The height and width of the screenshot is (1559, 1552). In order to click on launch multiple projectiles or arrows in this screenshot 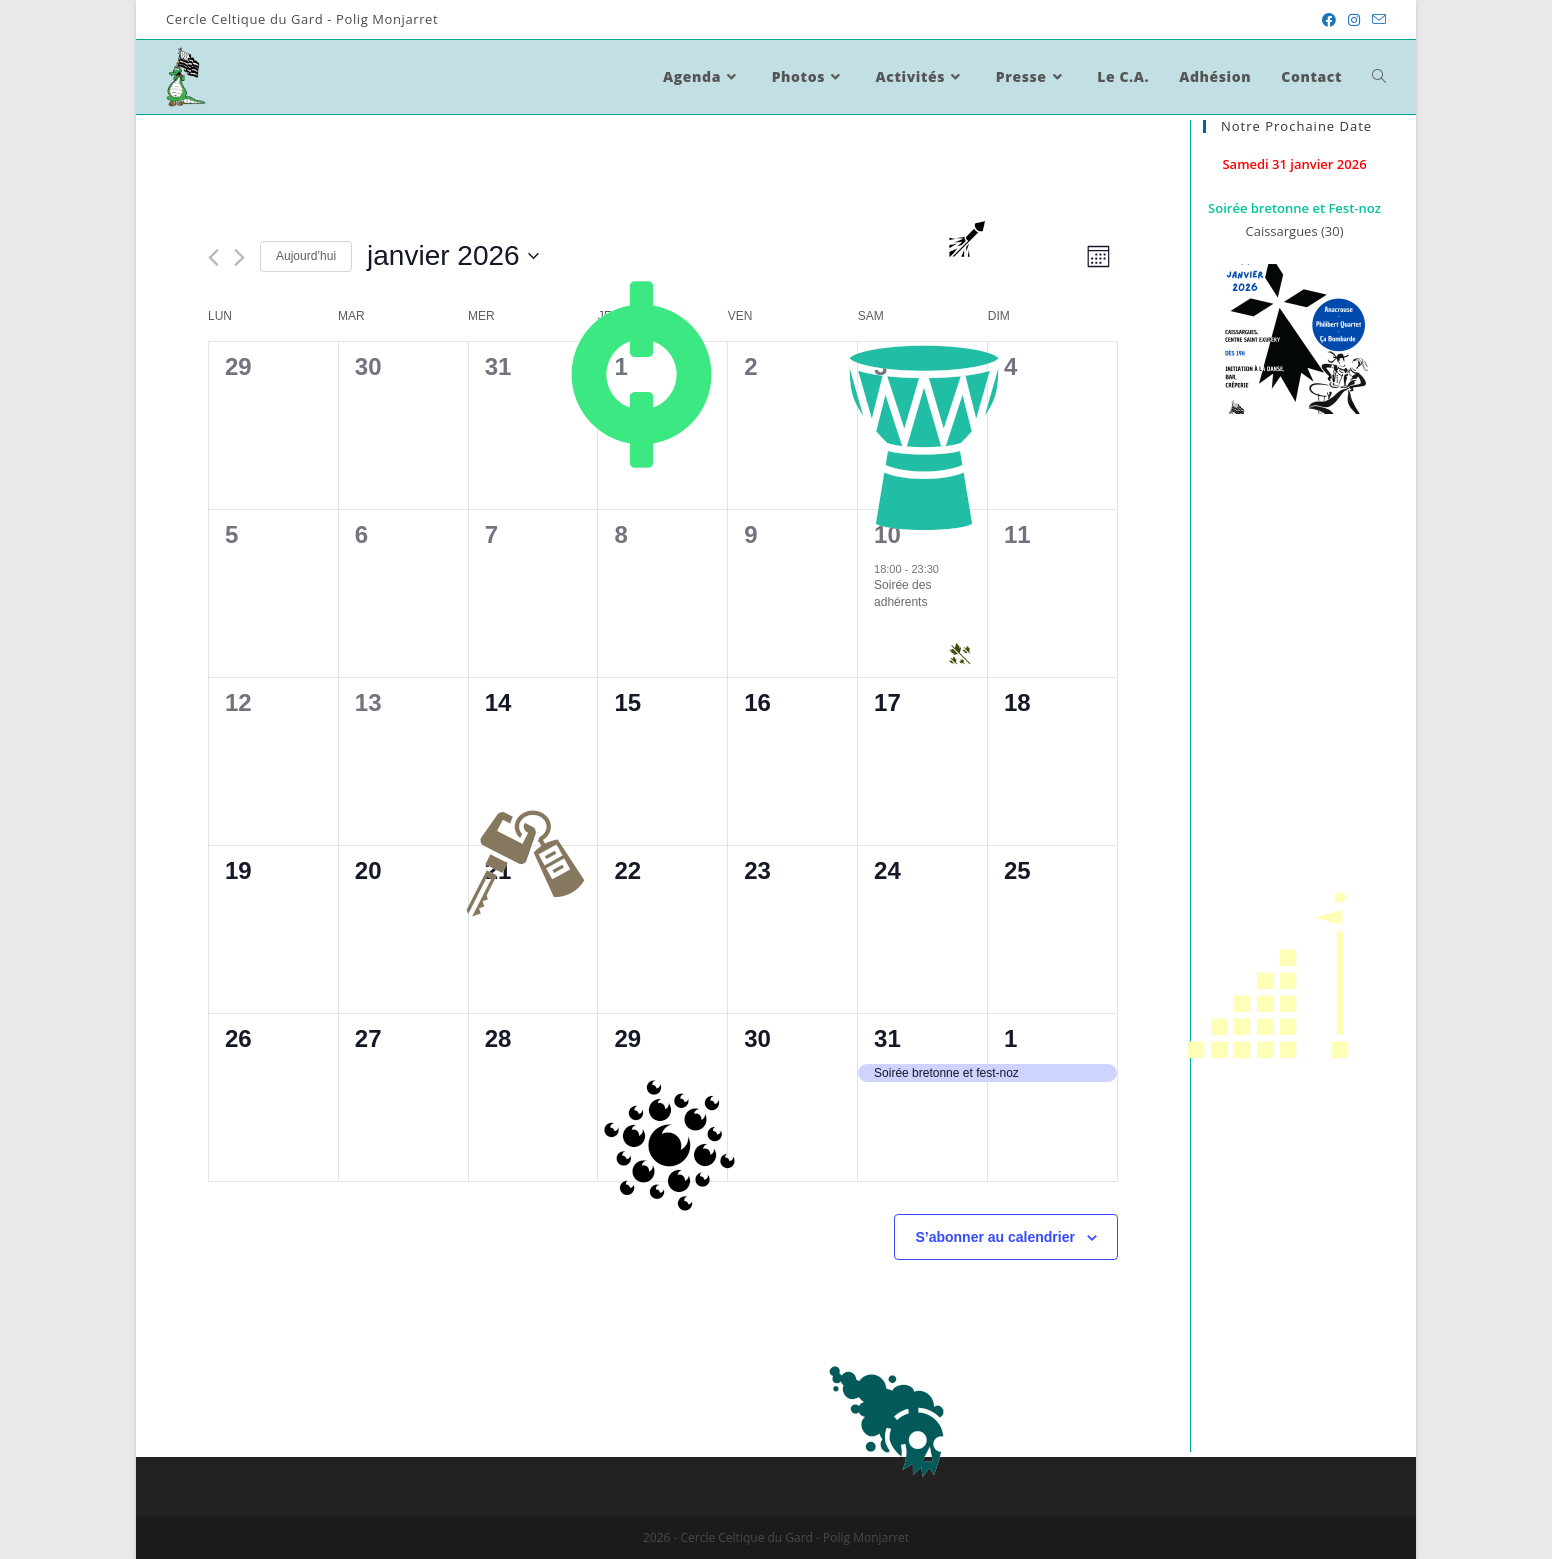, I will do `click(959, 653)`.